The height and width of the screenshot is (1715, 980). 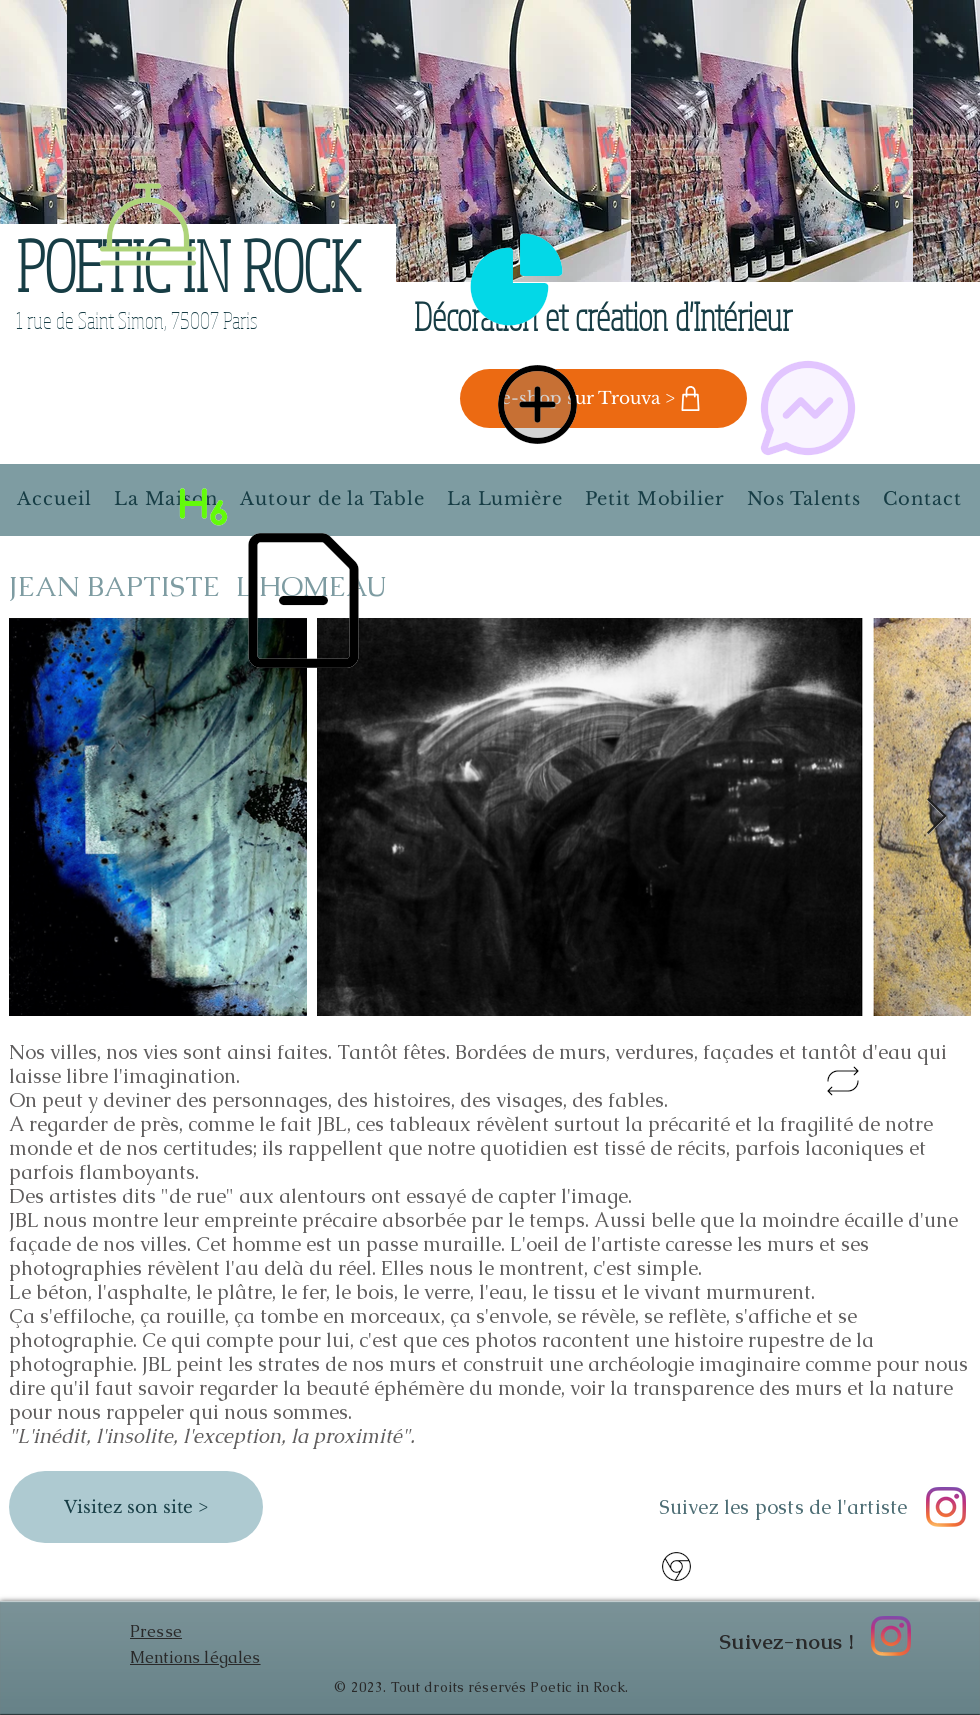 I want to click on open Google Chrome browser, so click(x=676, y=1566).